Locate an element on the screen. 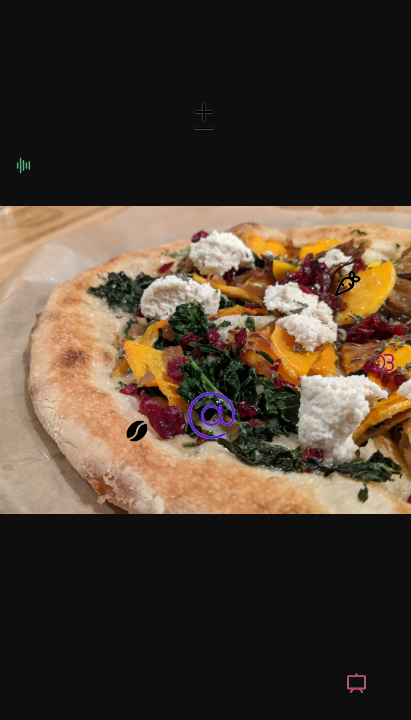 This screenshot has width=411, height=720. start a presentation or slideshow is located at coordinates (356, 683).